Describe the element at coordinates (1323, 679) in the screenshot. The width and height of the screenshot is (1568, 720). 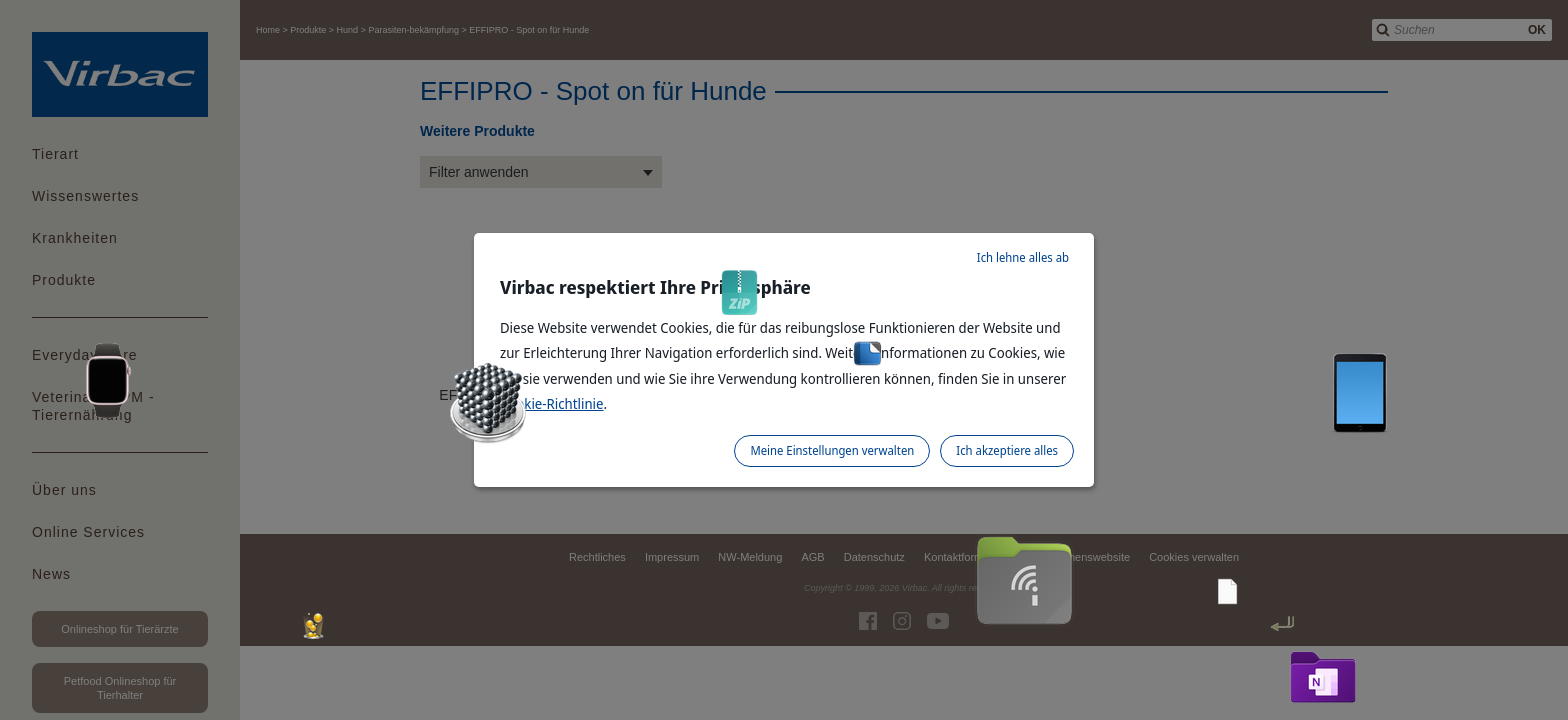
I see `open folder containing Microsoft OneNote files` at that location.